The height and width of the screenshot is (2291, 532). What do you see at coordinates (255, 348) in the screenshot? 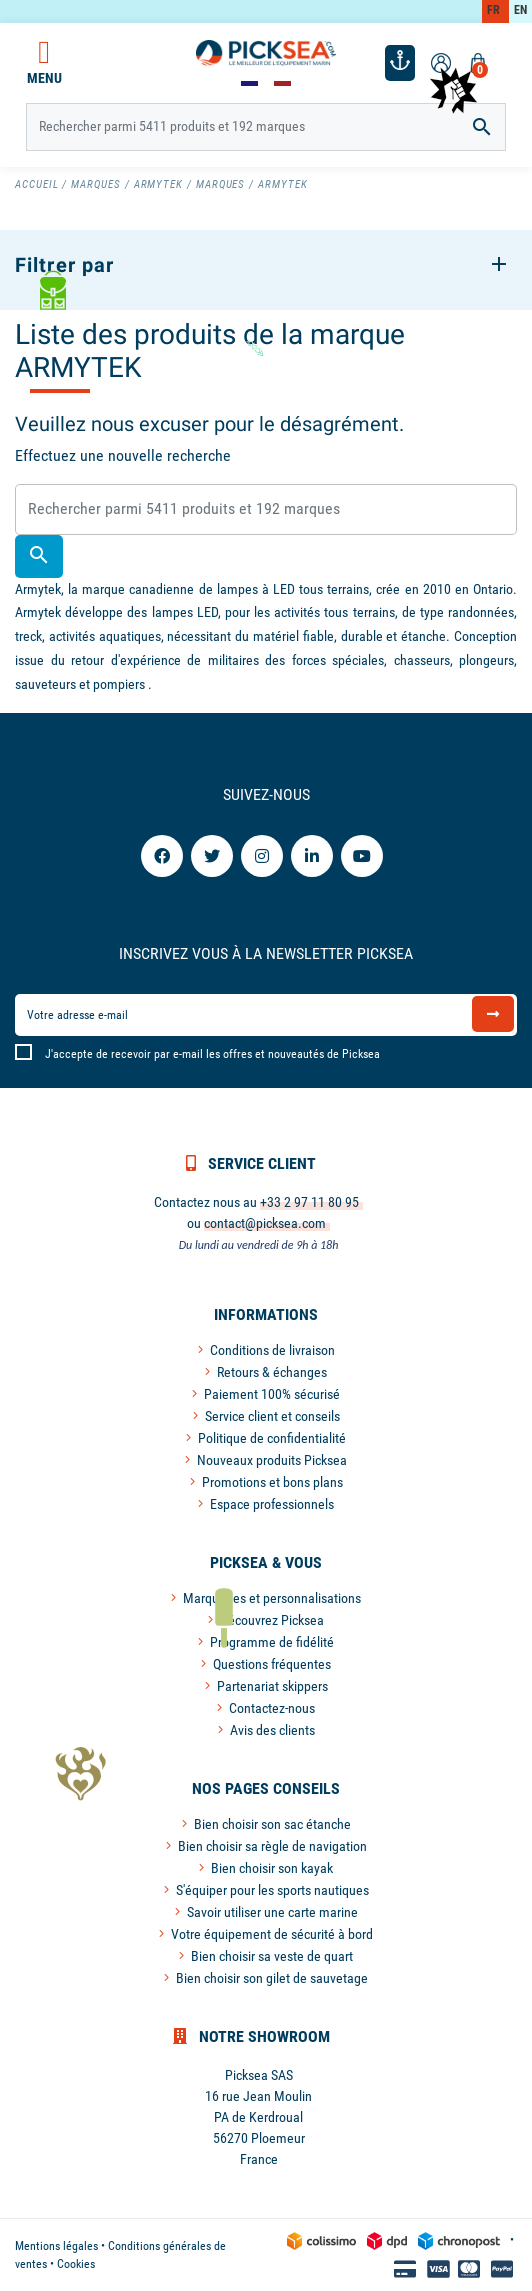
I see `select a thorn or vine-based attack ability` at bounding box center [255, 348].